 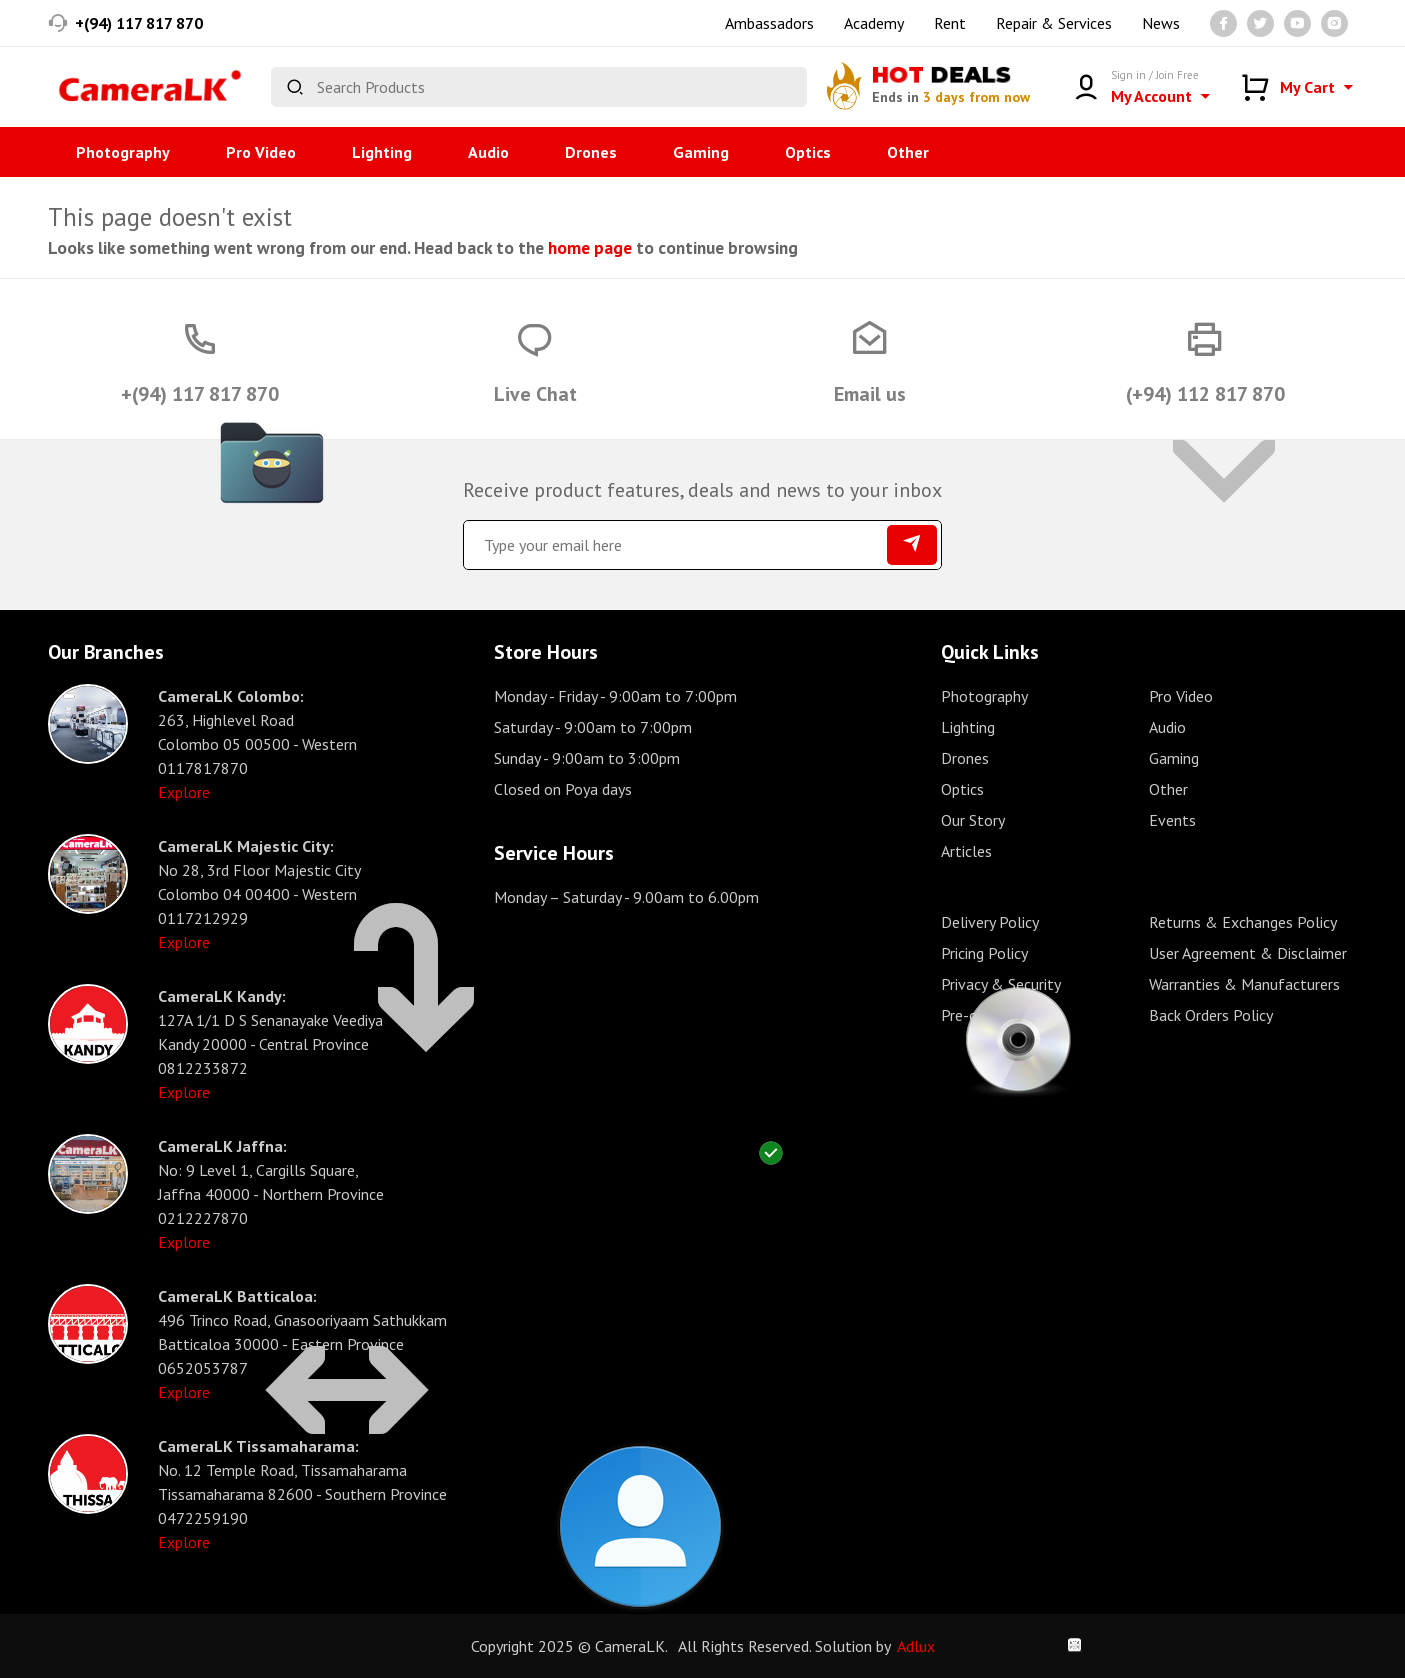 What do you see at coordinates (414, 975) in the screenshot?
I see `jump to a specific location or section` at bounding box center [414, 975].